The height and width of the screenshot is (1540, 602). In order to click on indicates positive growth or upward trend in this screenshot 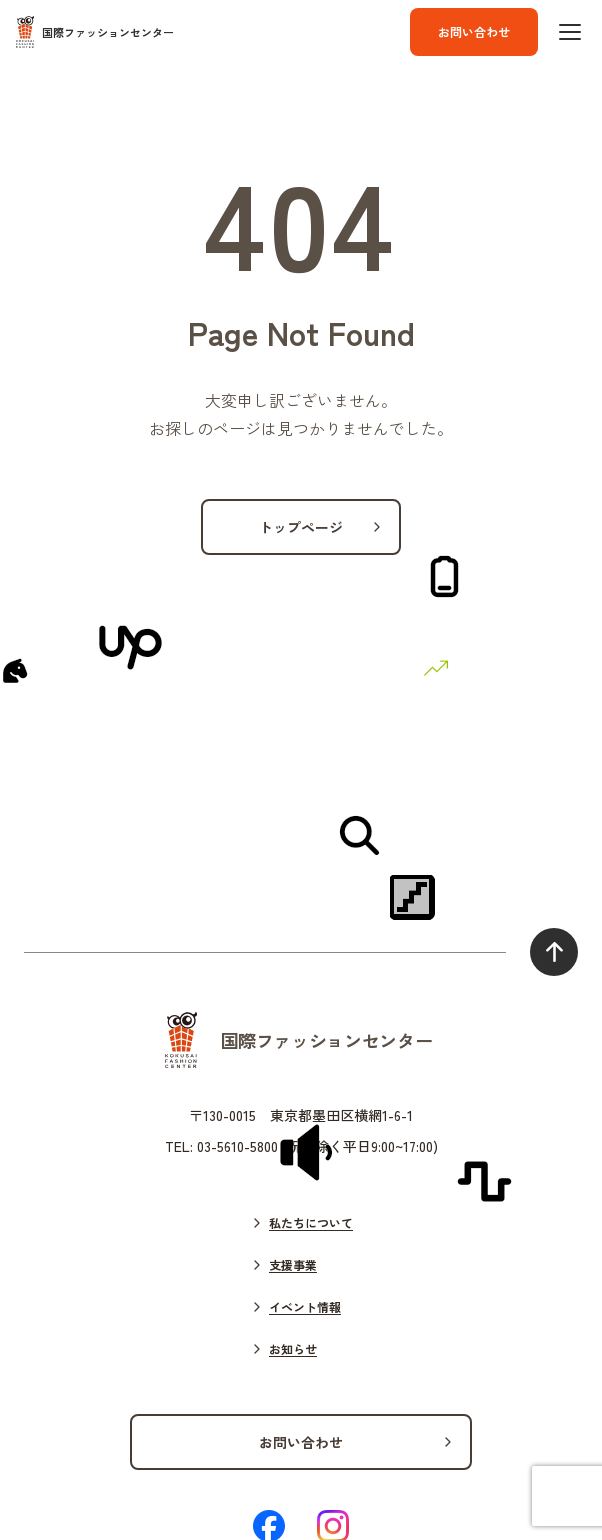, I will do `click(436, 669)`.